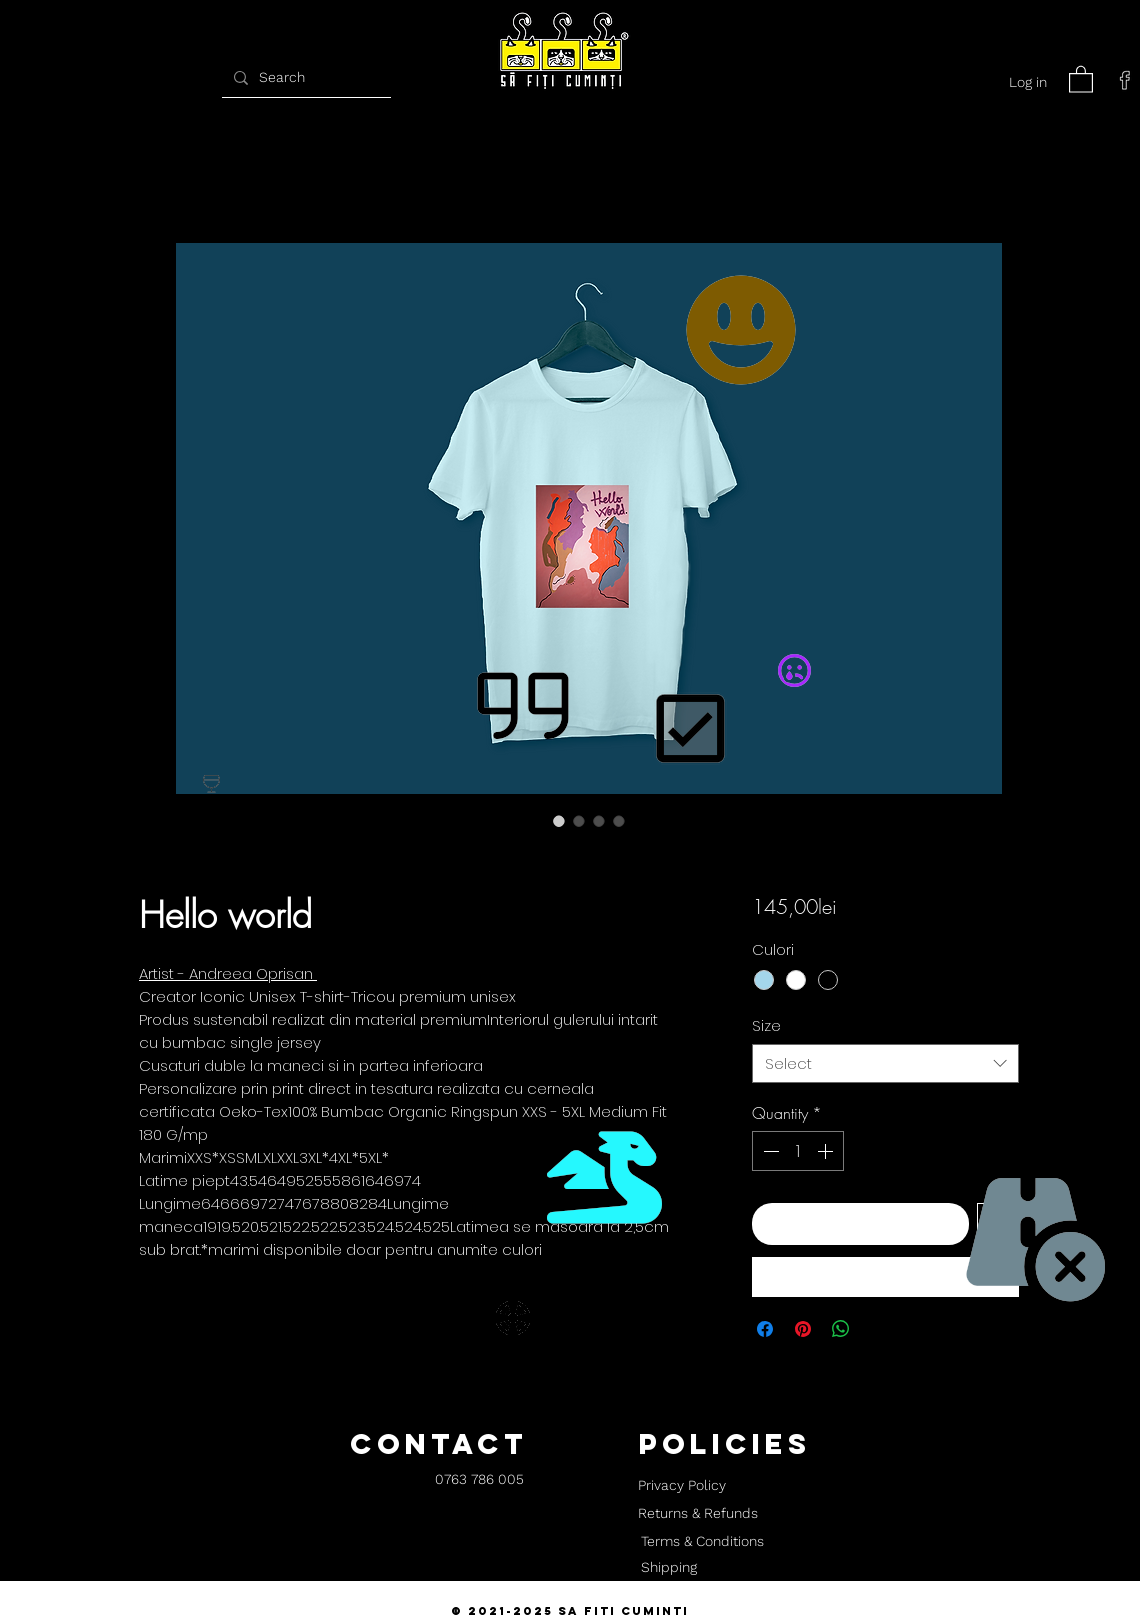 The image size is (1140, 1620). Describe the element at coordinates (1028, 1232) in the screenshot. I see `road closure or blocked route` at that location.